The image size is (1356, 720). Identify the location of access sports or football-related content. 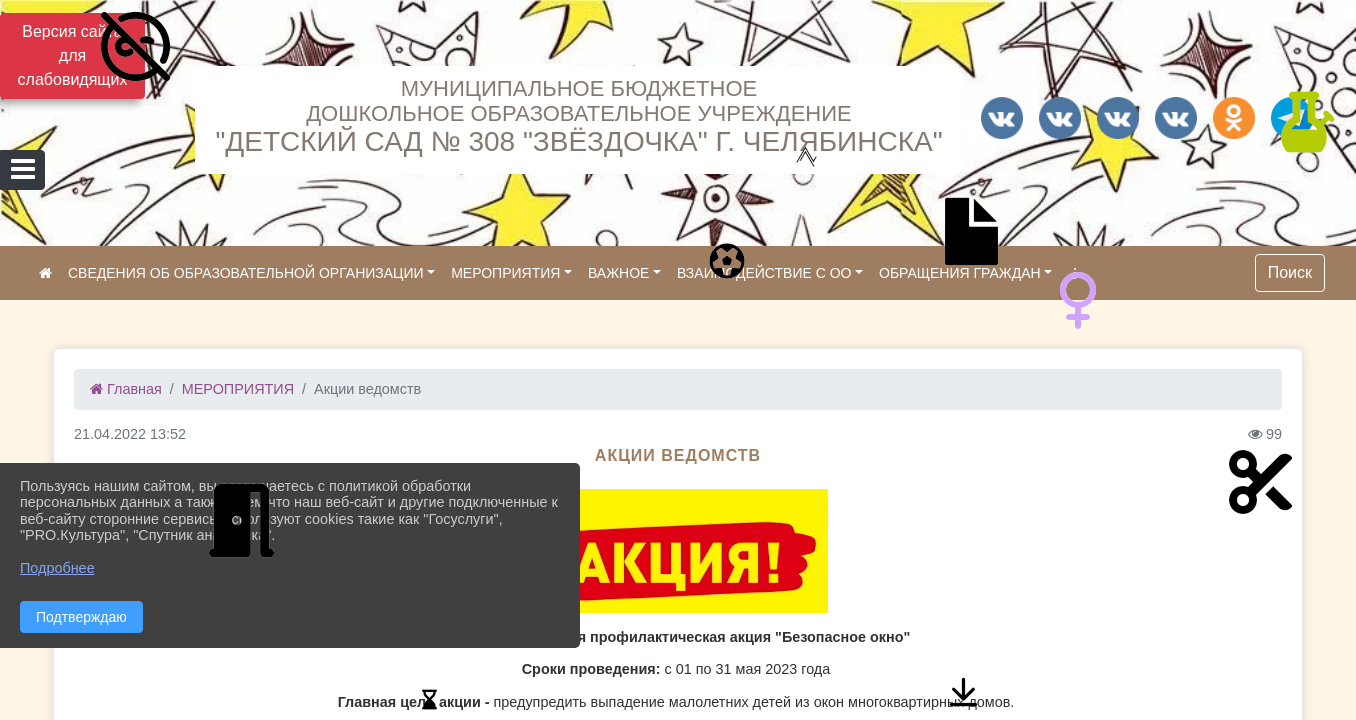
(727, 261).